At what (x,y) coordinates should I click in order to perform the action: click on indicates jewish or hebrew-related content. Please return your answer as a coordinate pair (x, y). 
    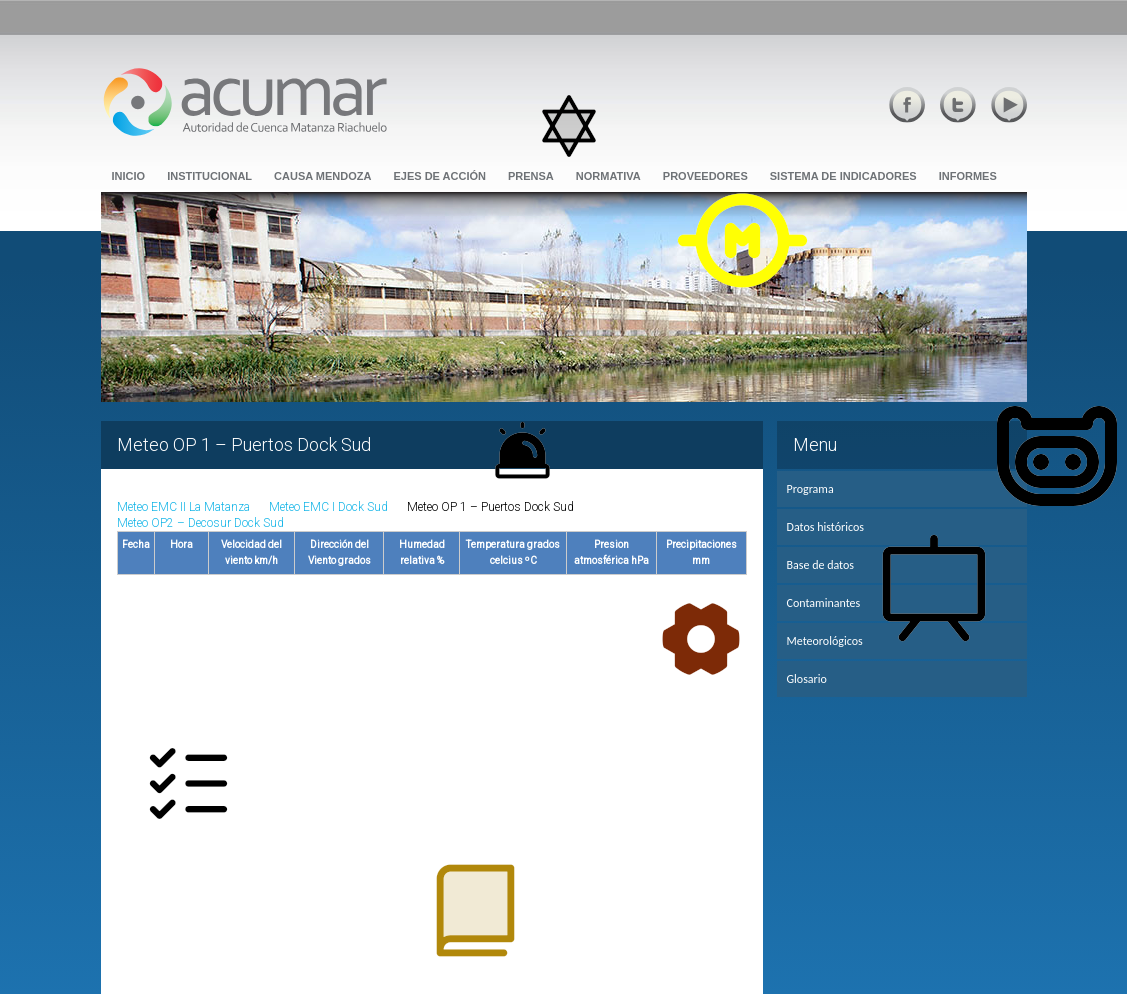
    Looking at the image, I should click on (569, 126).